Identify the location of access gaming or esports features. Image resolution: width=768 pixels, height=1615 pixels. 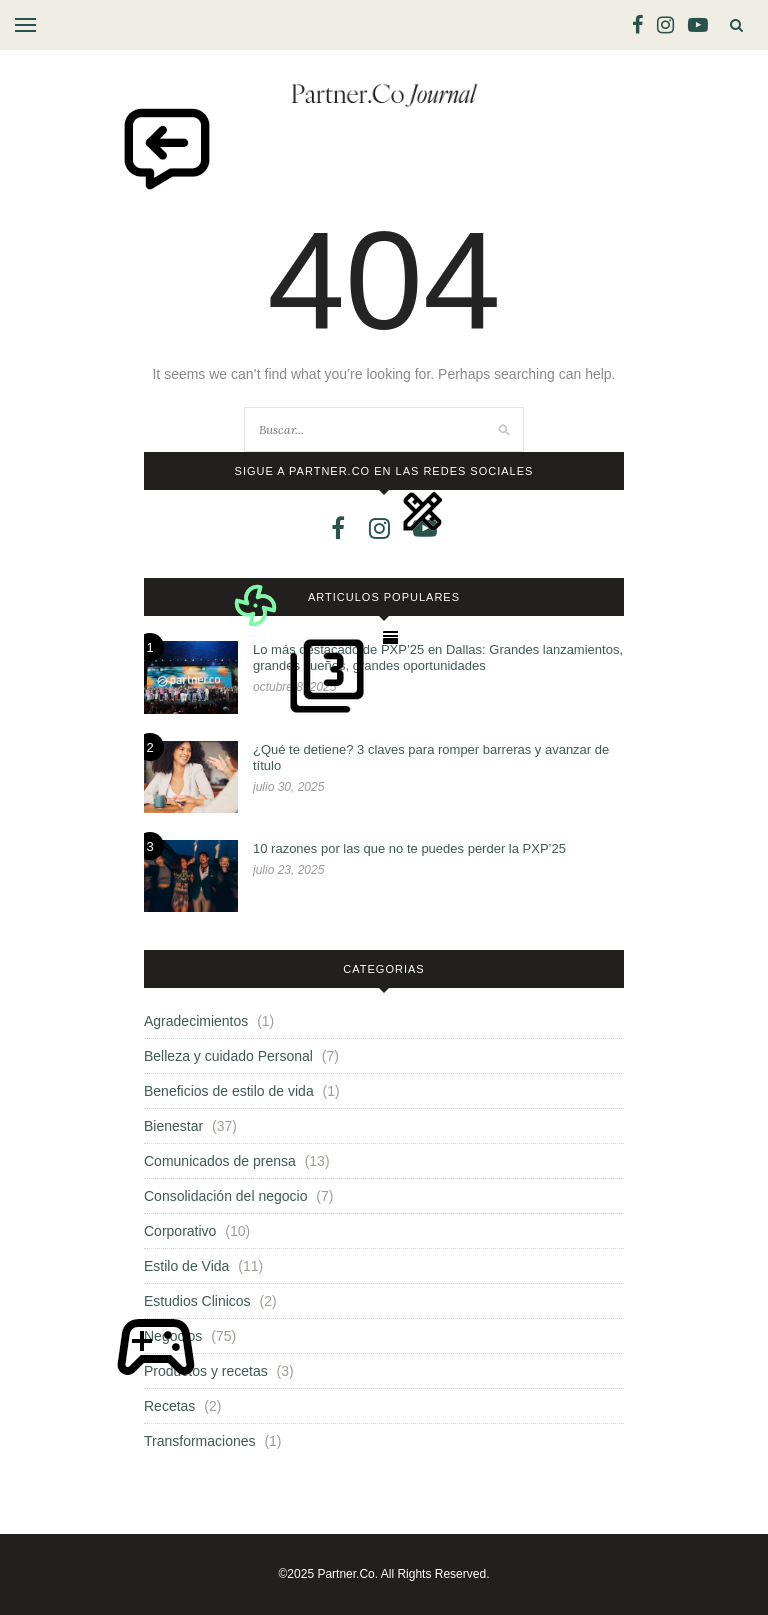
(156, 1347).